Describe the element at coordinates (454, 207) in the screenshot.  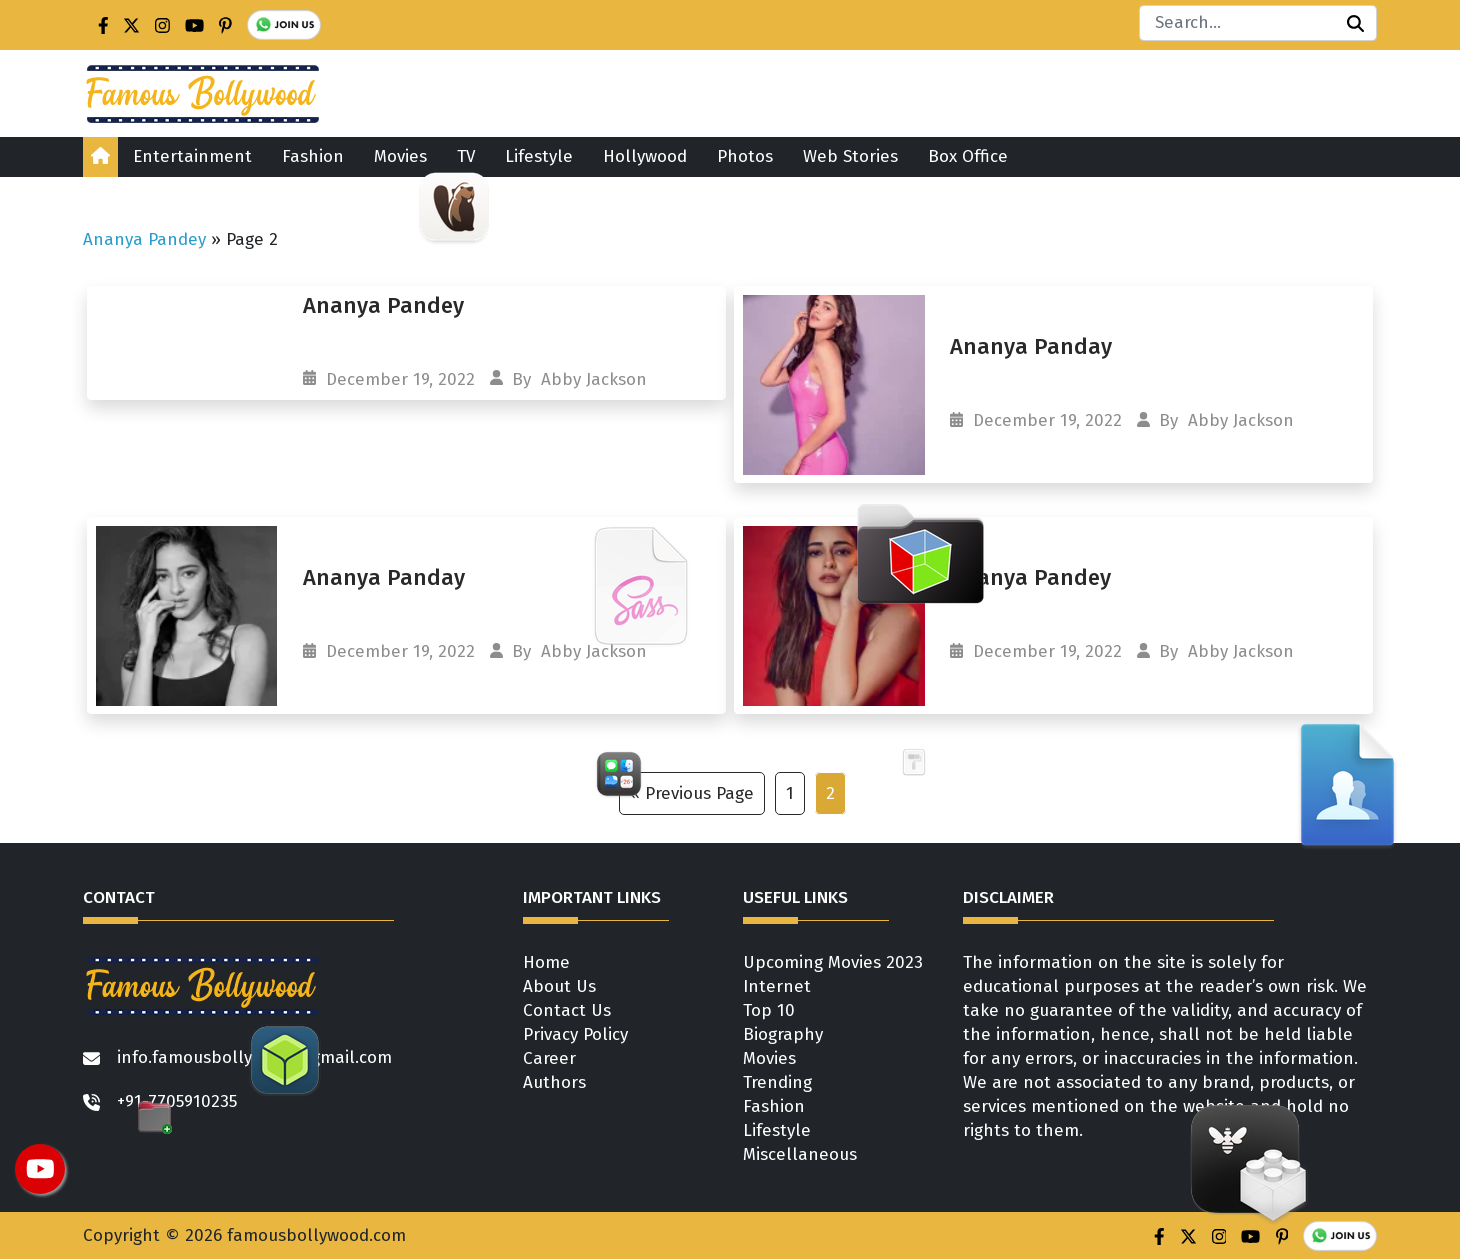
I see `open DBeaver database management application` at that location.